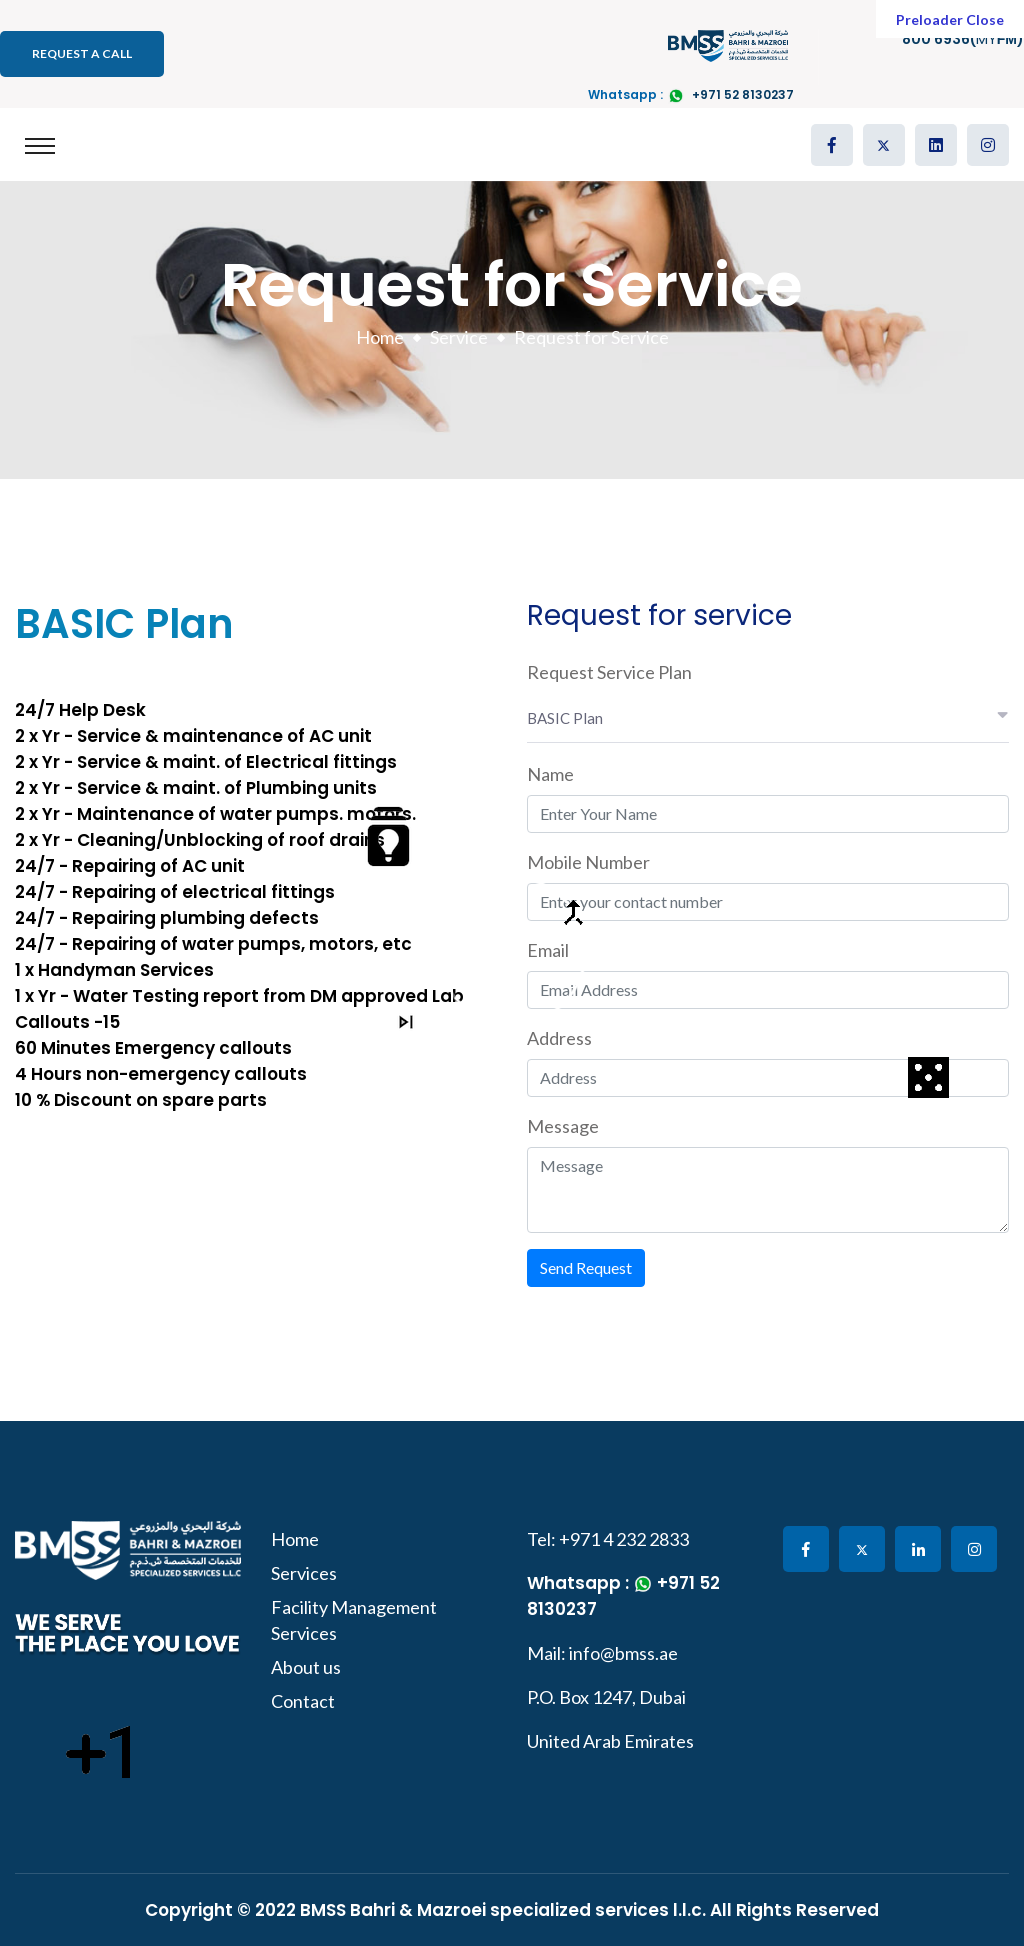 The height and width of the screenshot is (1946, 1024). What do you see at coordinates (98, 1754) in the screenshot?
I see `increase exposure by one stop` at bounding box center [98, 1754].